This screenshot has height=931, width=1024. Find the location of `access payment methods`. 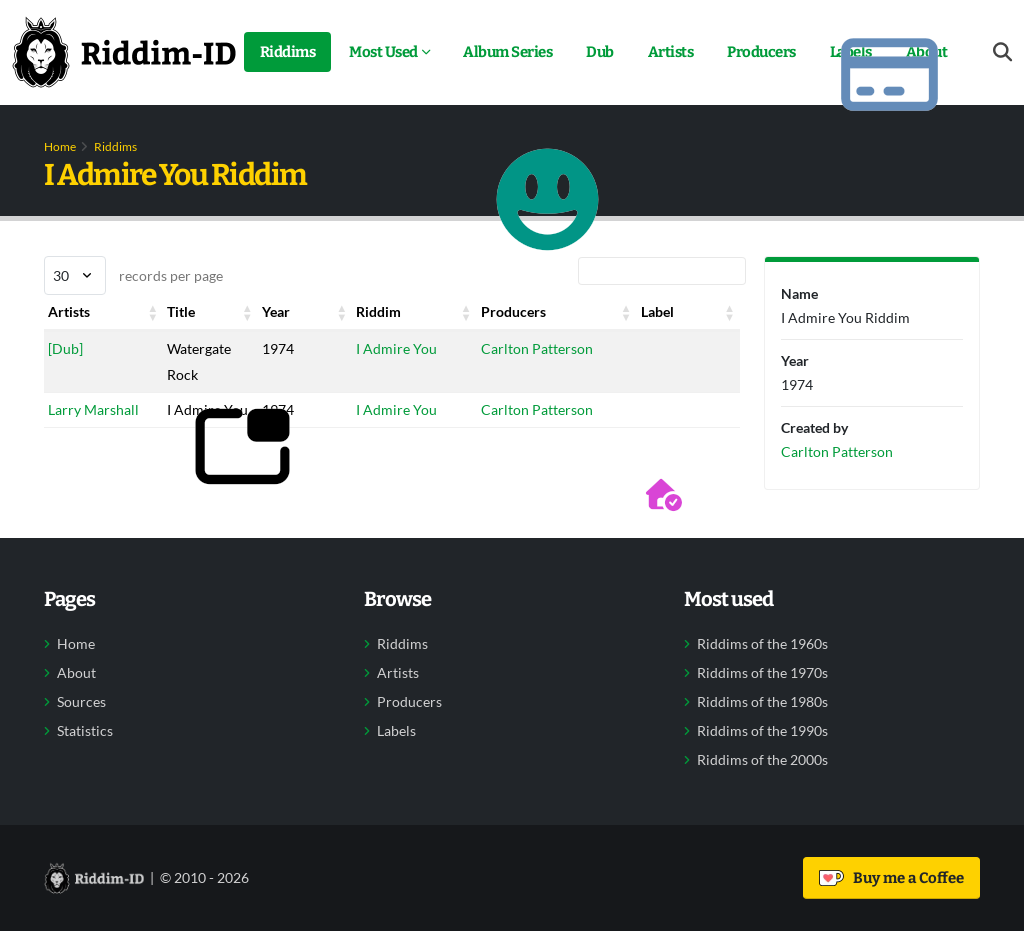

access payment methods is located at coordinates (889, 74).